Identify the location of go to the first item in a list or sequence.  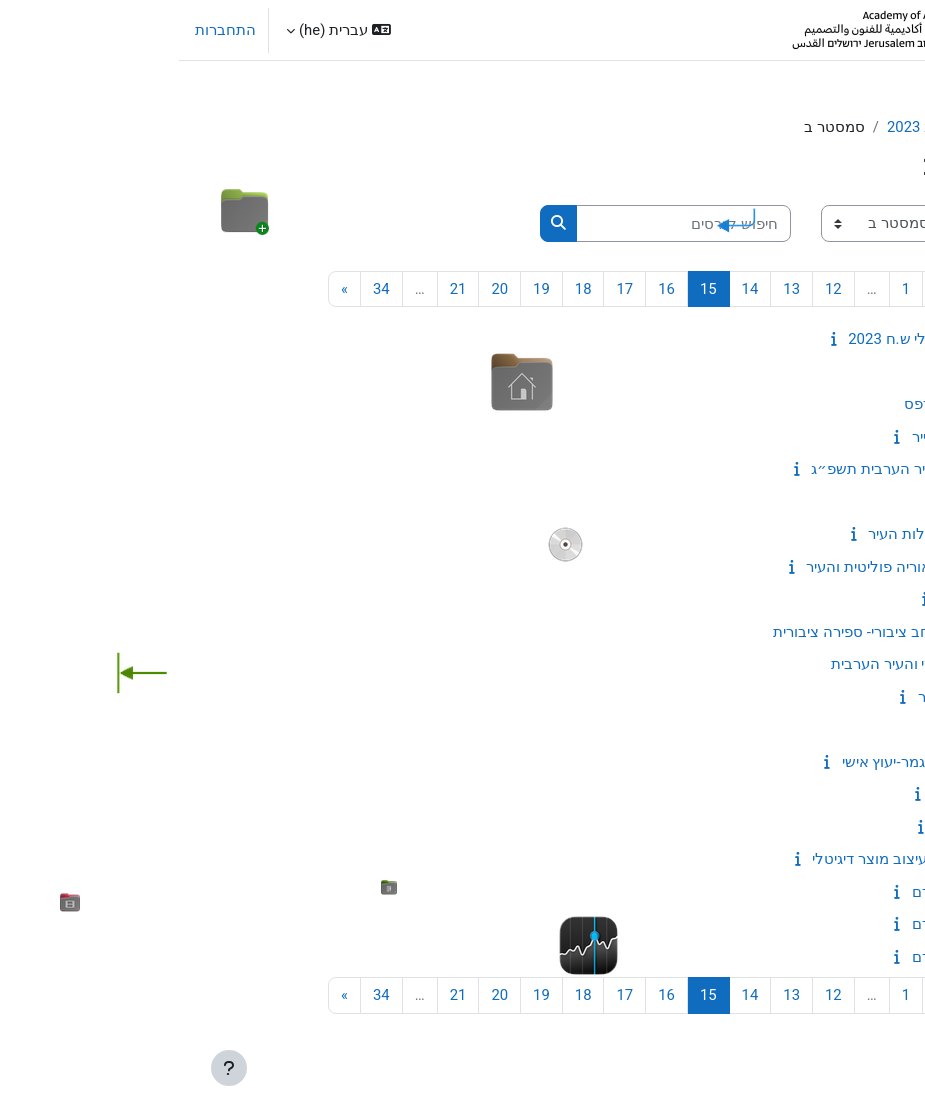
(142, 673).